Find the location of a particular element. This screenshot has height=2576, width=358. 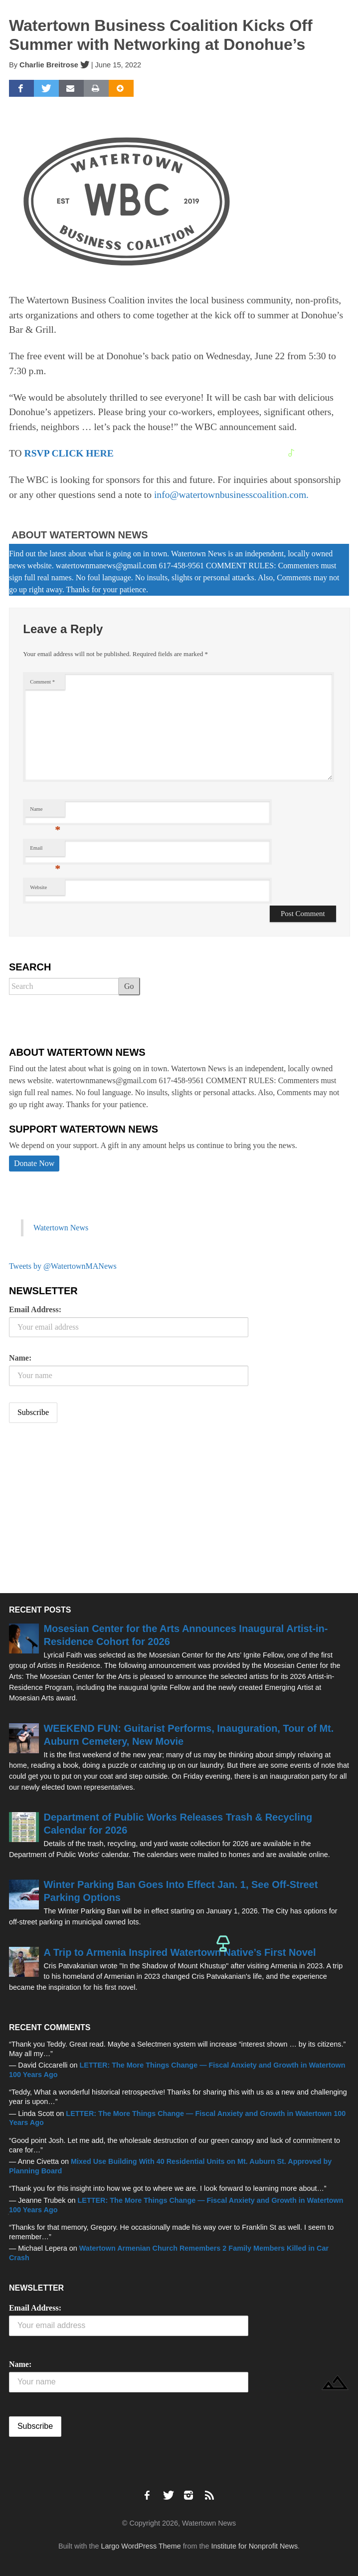

view landscape orientation photos is located at coordinates (335, 2382).